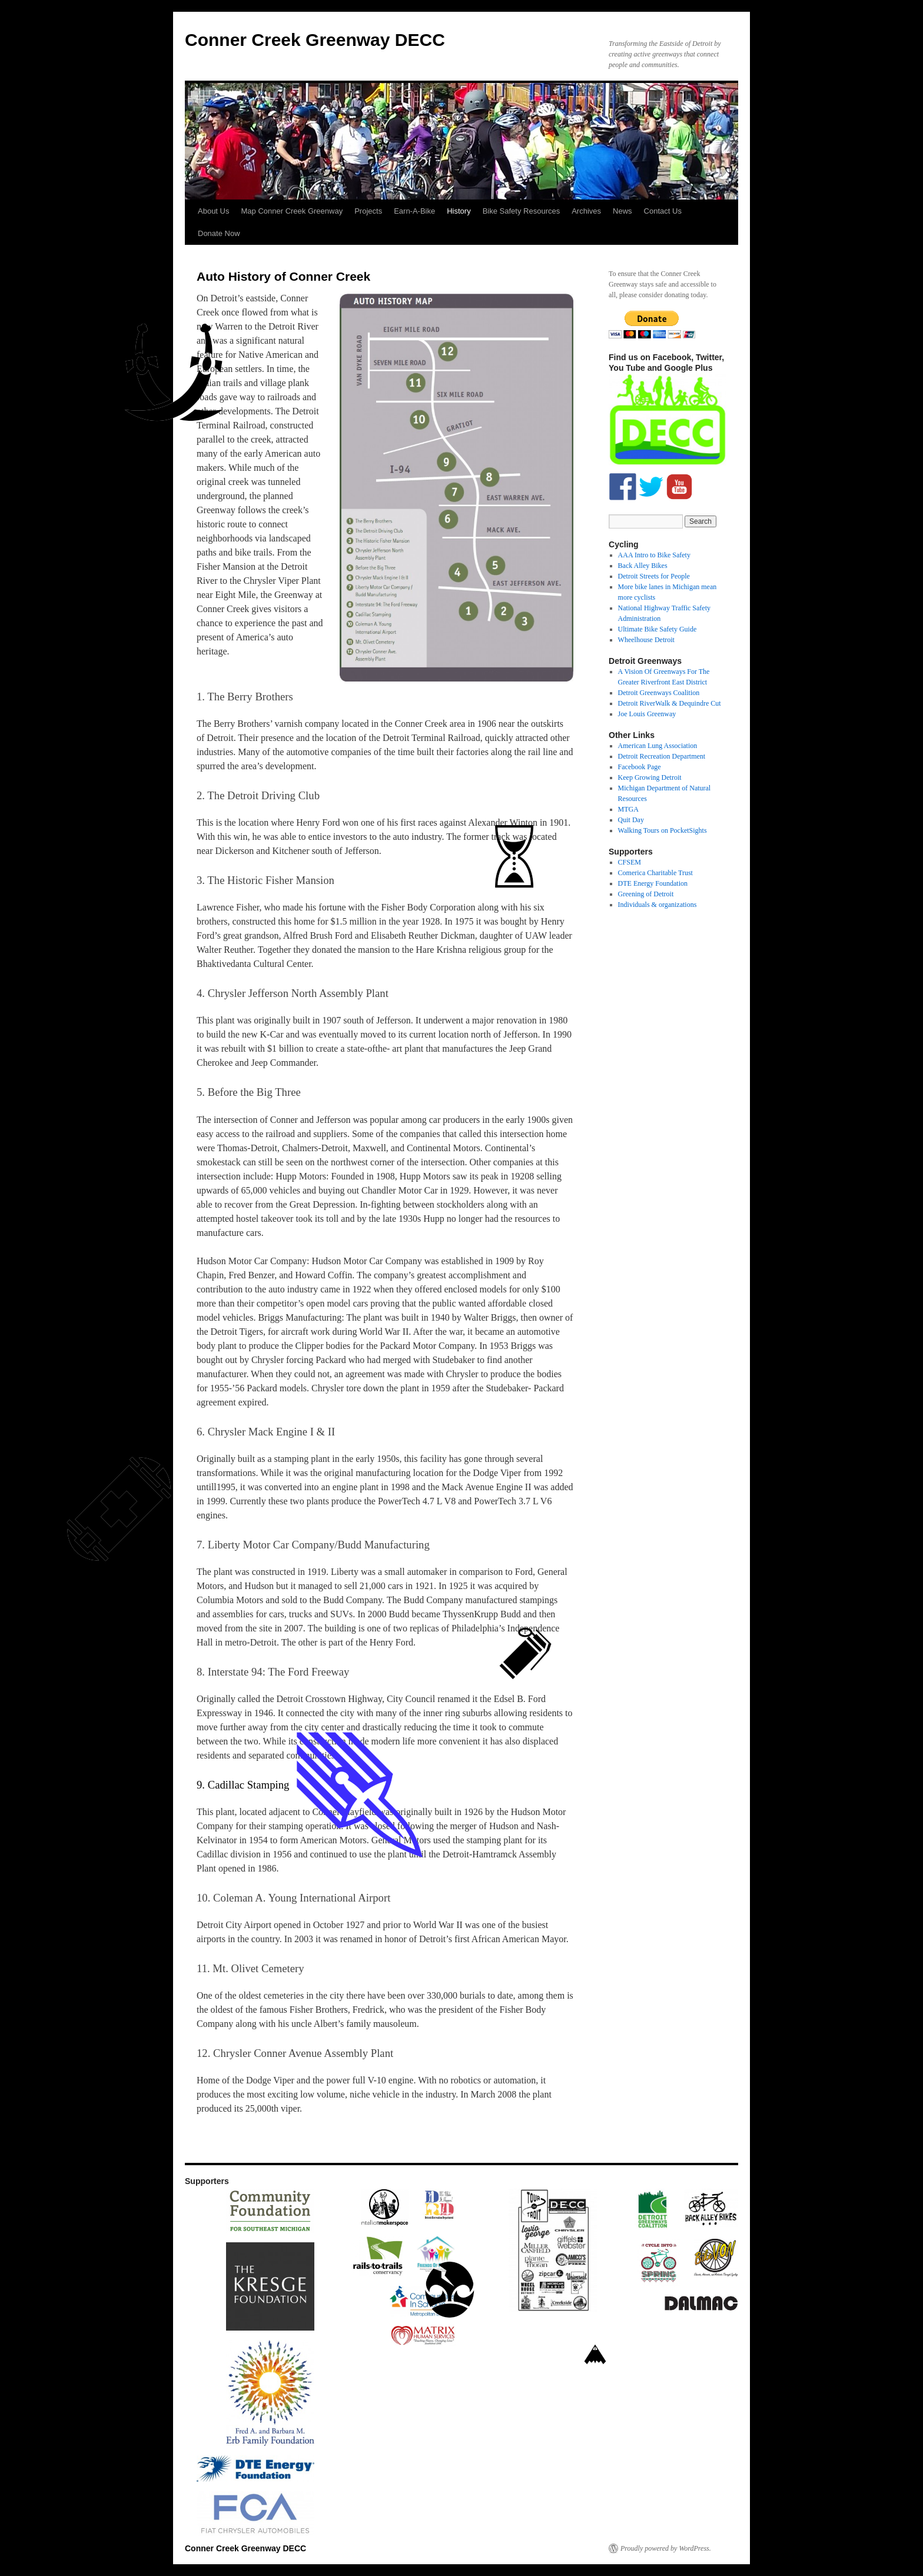  What do you see at coordinates (450, 2289) in the screenshot?
I see `select a broken or damaged mask item` at bounding box center [450, 2289].